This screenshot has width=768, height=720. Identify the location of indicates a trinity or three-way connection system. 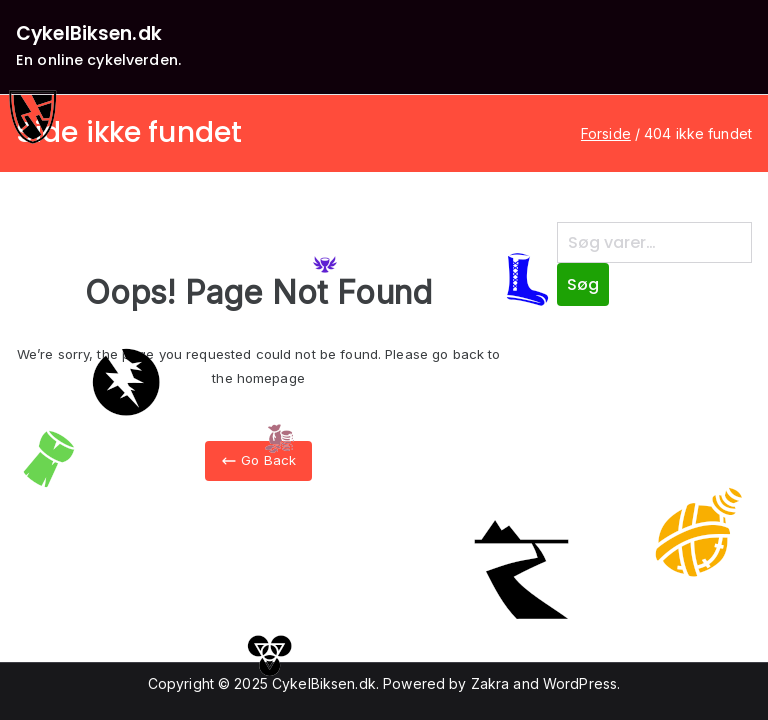
(269, 655).